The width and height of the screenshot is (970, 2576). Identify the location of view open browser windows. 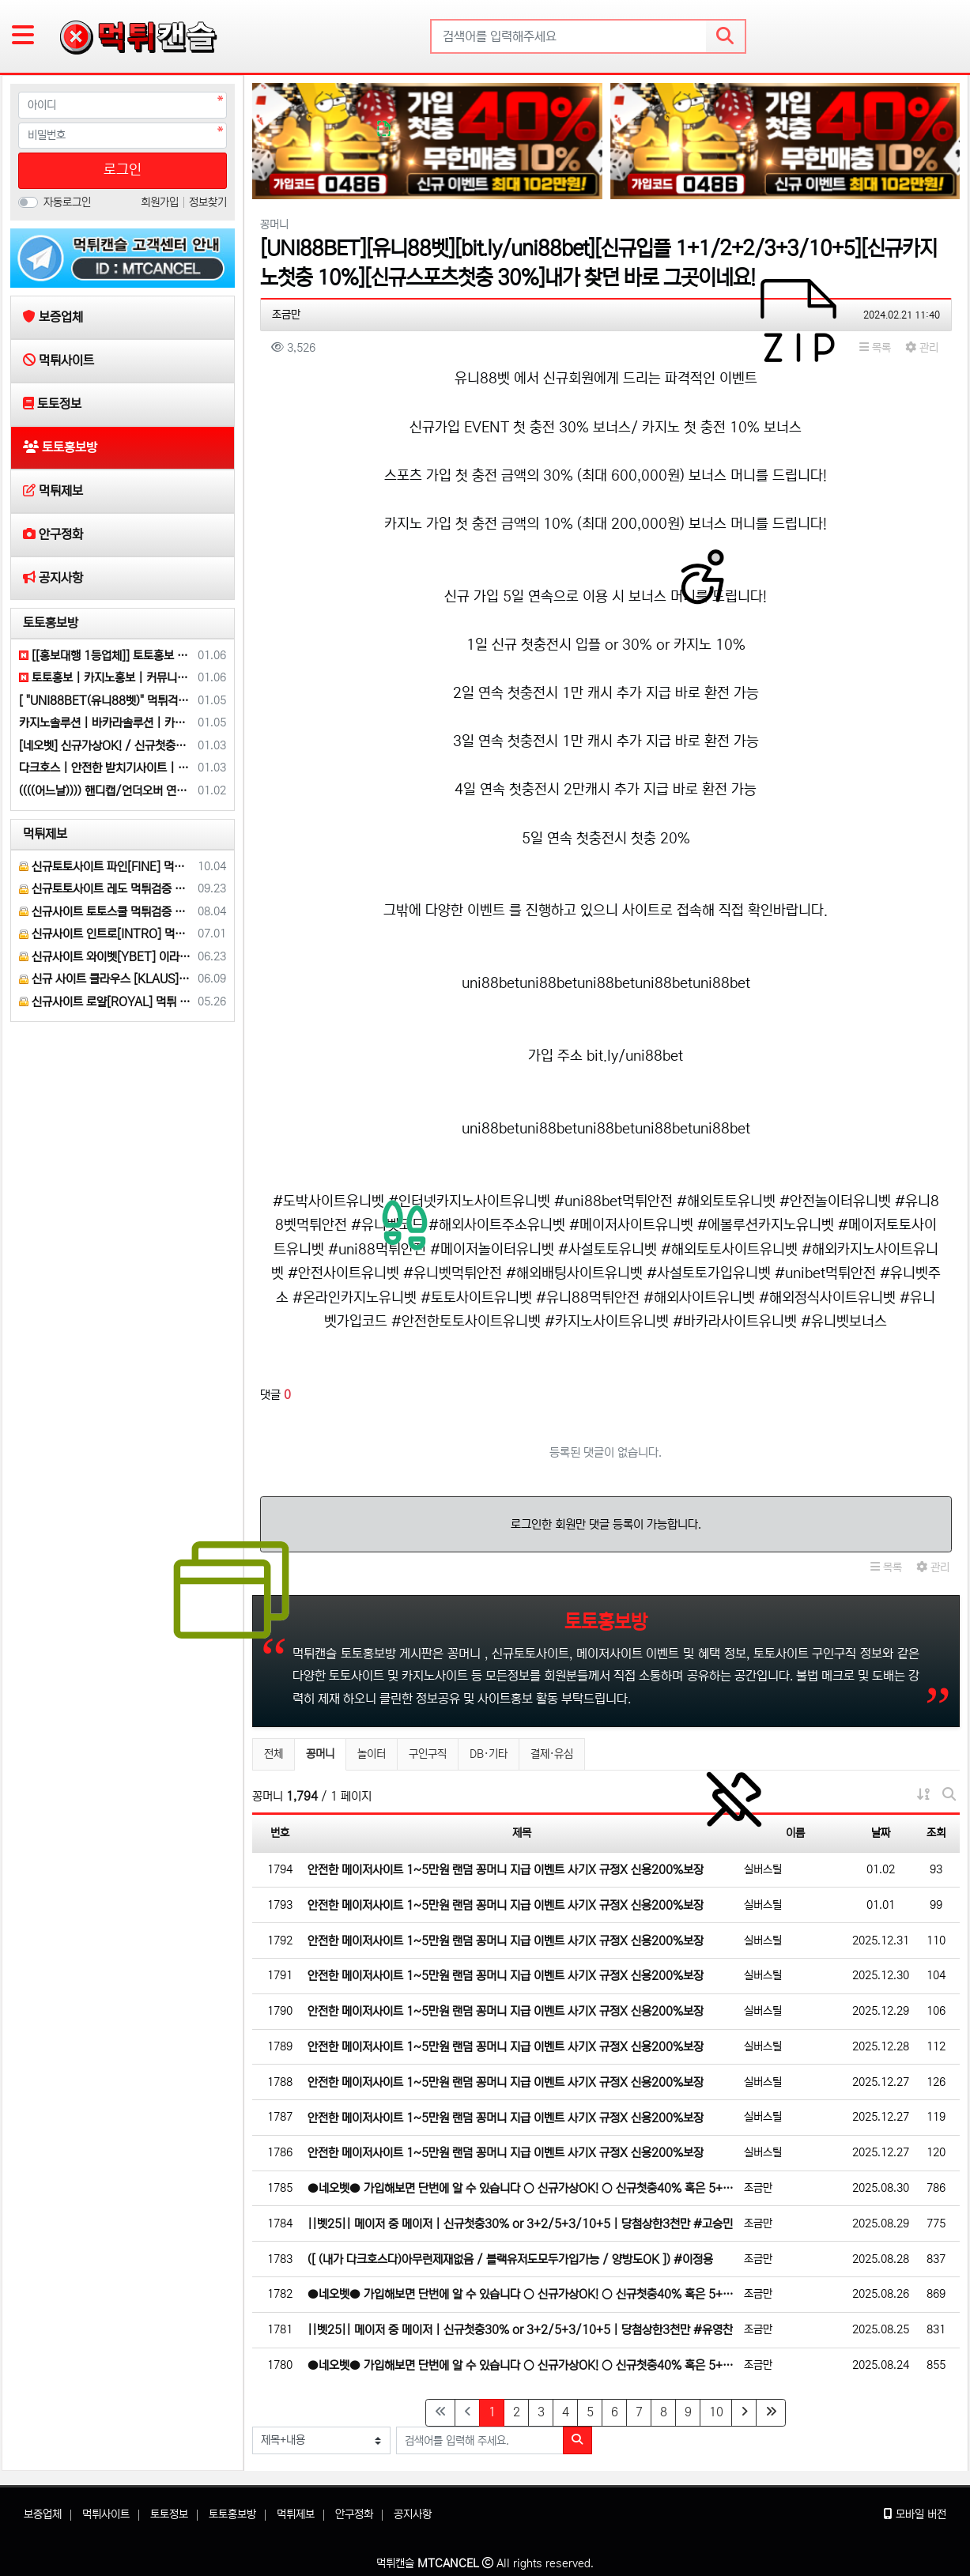
(231, 1590).